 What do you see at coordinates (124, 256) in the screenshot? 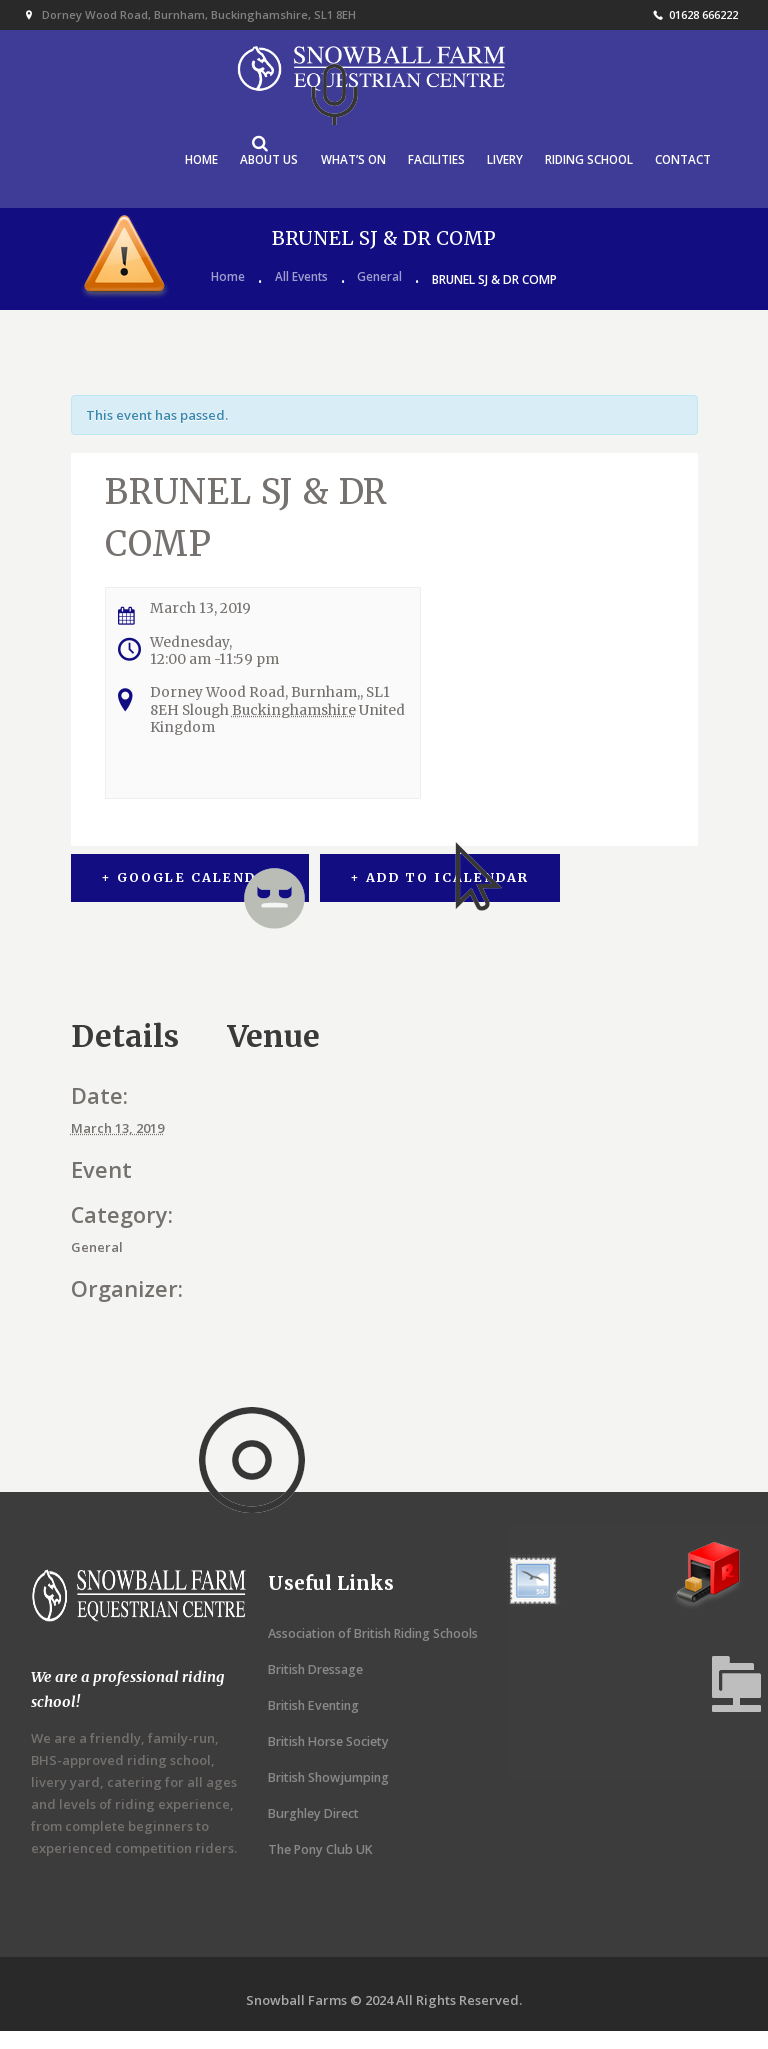
I see `indicates a warning or caution state` at bounding box center [124, 256].